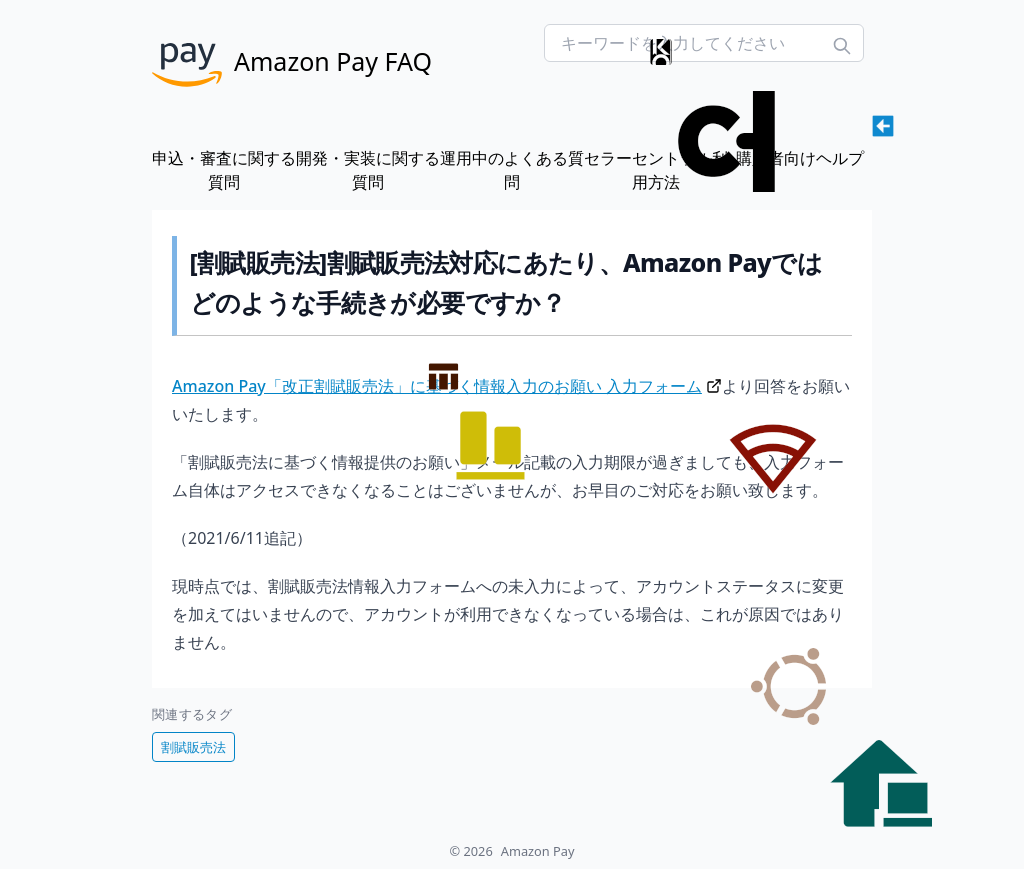  Describe the element at coordinates (794, 686) in the screenshot. I see `ubuntu operating system logo` at that location.